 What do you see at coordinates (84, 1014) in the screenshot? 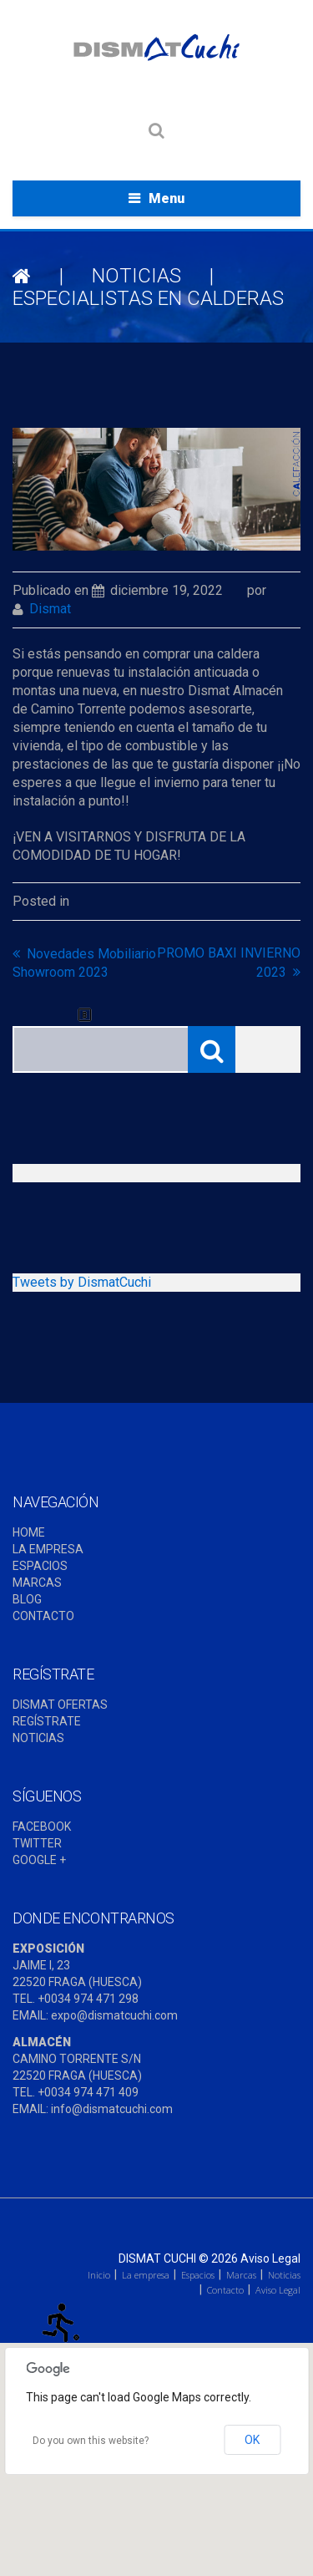
I see `apply bold formatting to text` at bounding box center [84, 1014].